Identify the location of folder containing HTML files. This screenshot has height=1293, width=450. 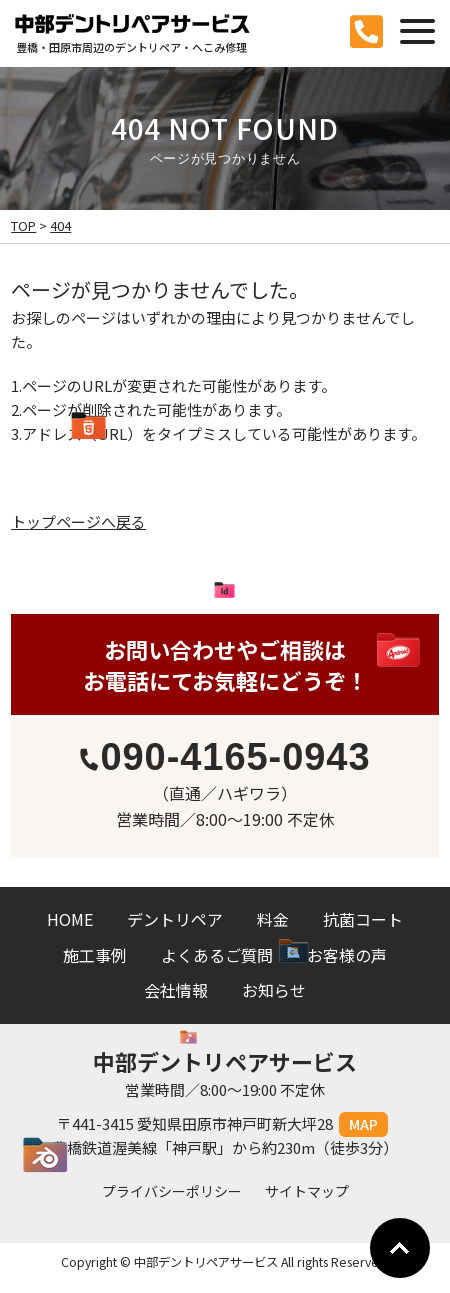
(88, 426).